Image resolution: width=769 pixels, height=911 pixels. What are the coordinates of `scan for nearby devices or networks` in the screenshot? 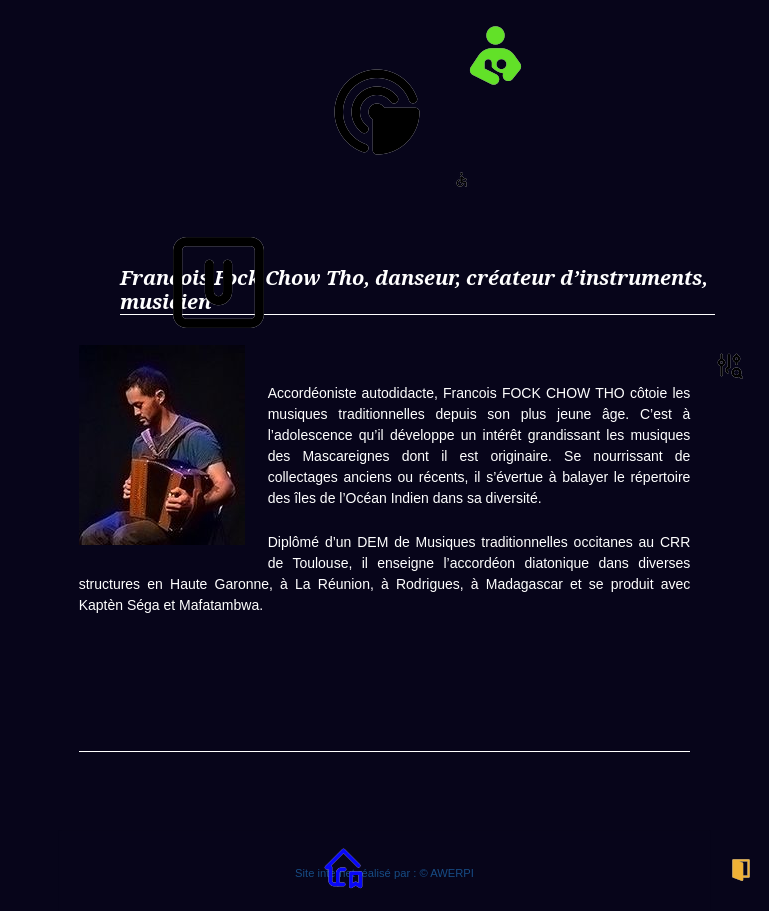 It's located at (377, 112).